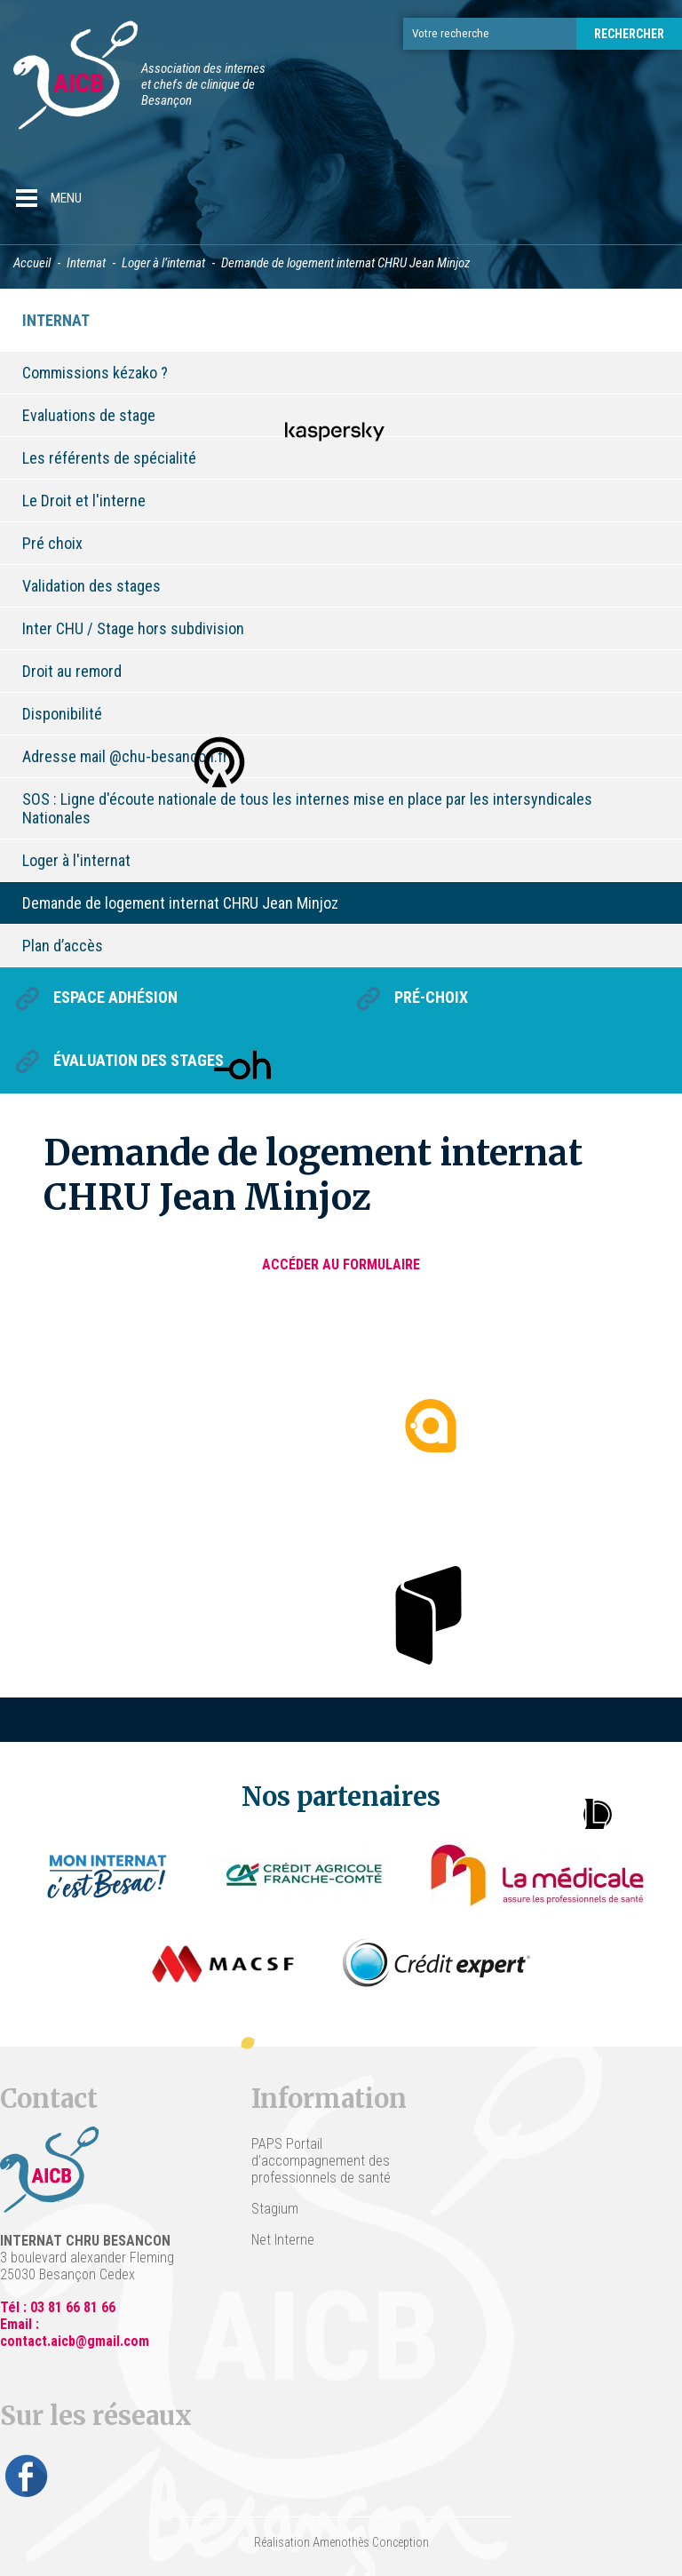 This screenshot has height=2576, width=682. Describe the element at coordinates (219, 762) in the screenshot. I see `enable GPS or location tracking` at that location.